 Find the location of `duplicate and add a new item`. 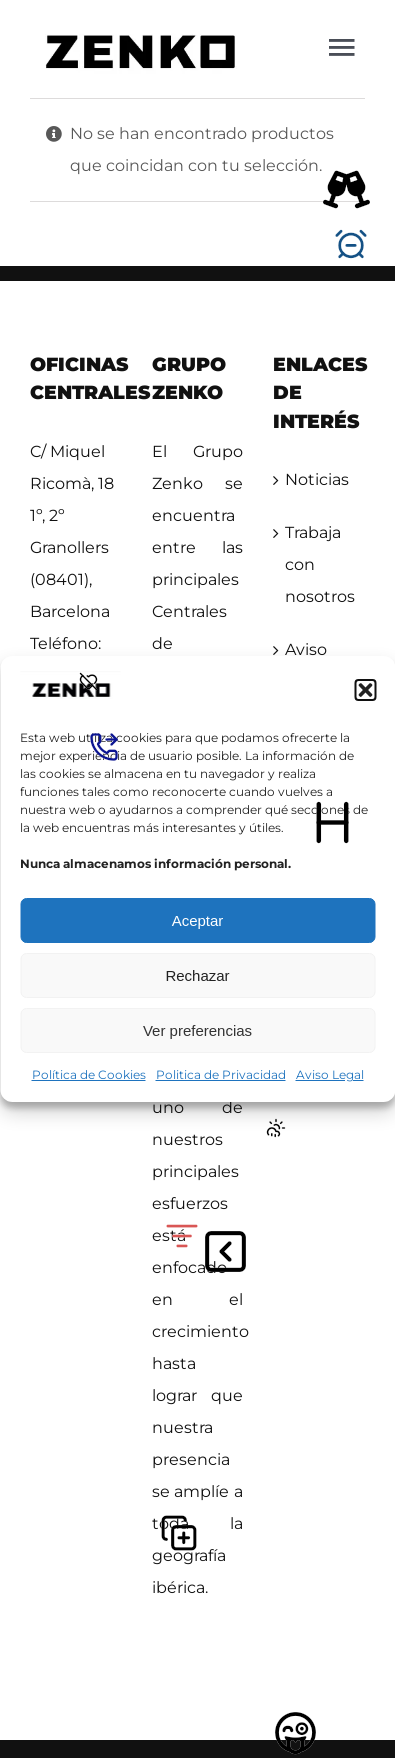

duplicate and add a new item is located at coordinates (179, 1533).